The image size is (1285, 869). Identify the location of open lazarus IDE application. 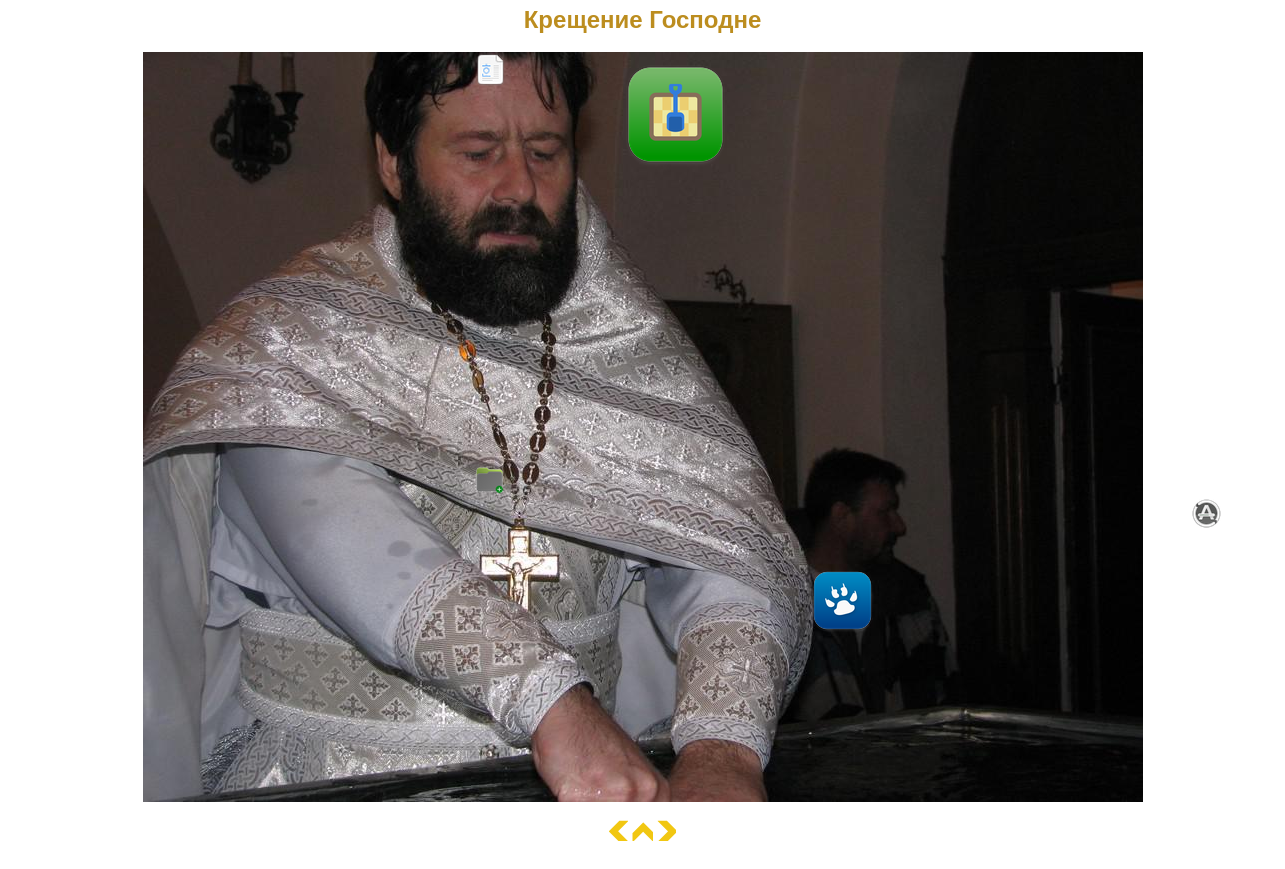
(842, 600).